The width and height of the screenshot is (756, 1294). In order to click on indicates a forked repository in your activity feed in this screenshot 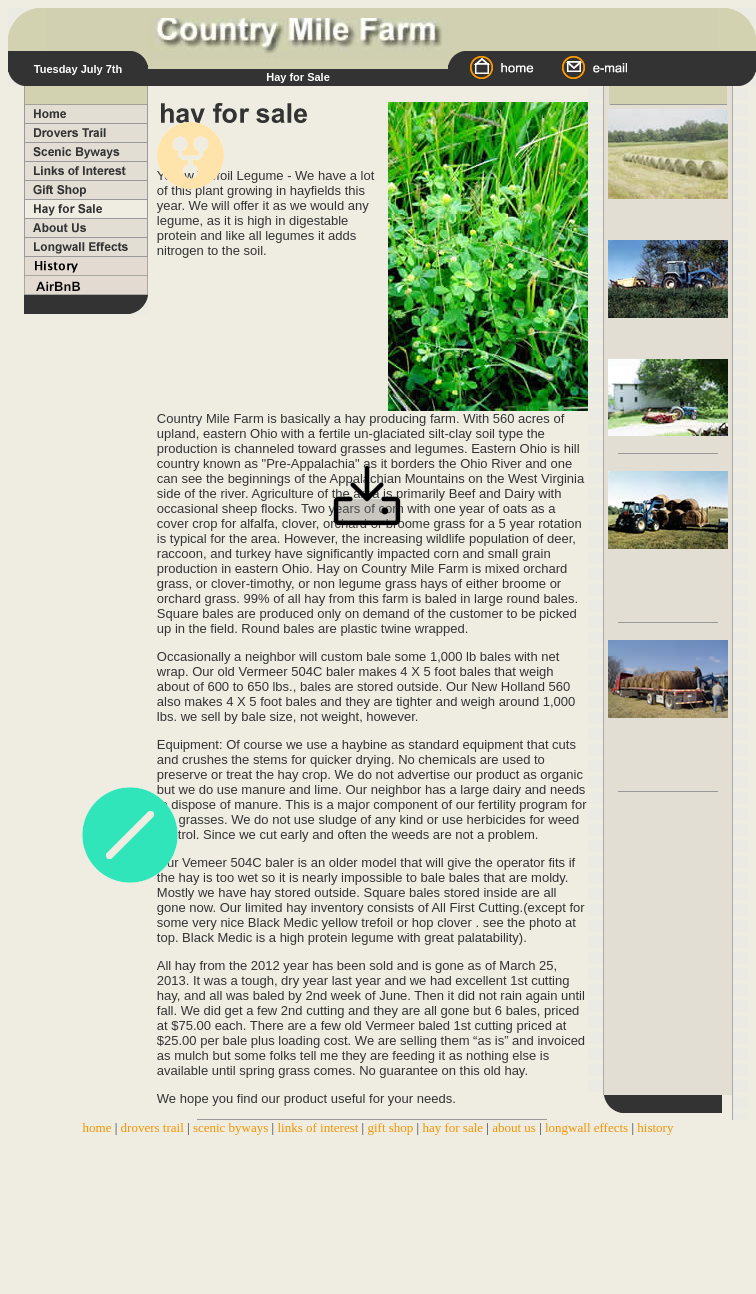, I will do `click(190, 155)`.